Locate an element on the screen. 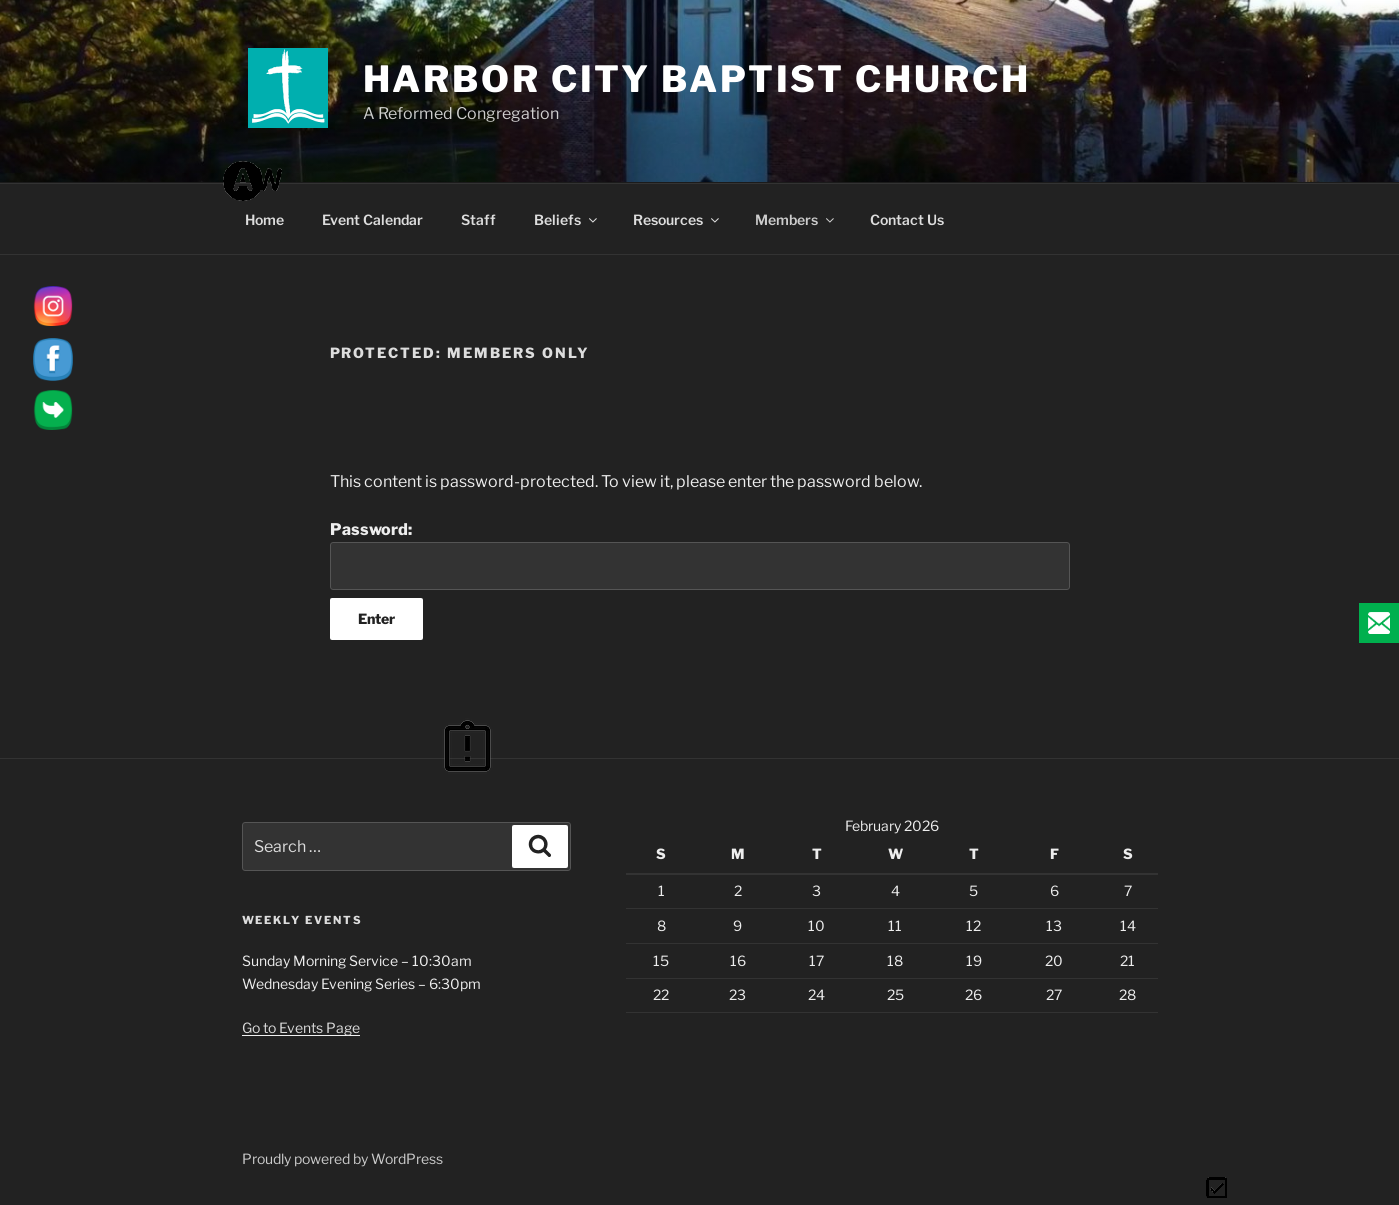 The width and height of the screenshot is (1399, 1205). view overdue or late assignments is located at coordinates (467, 748).